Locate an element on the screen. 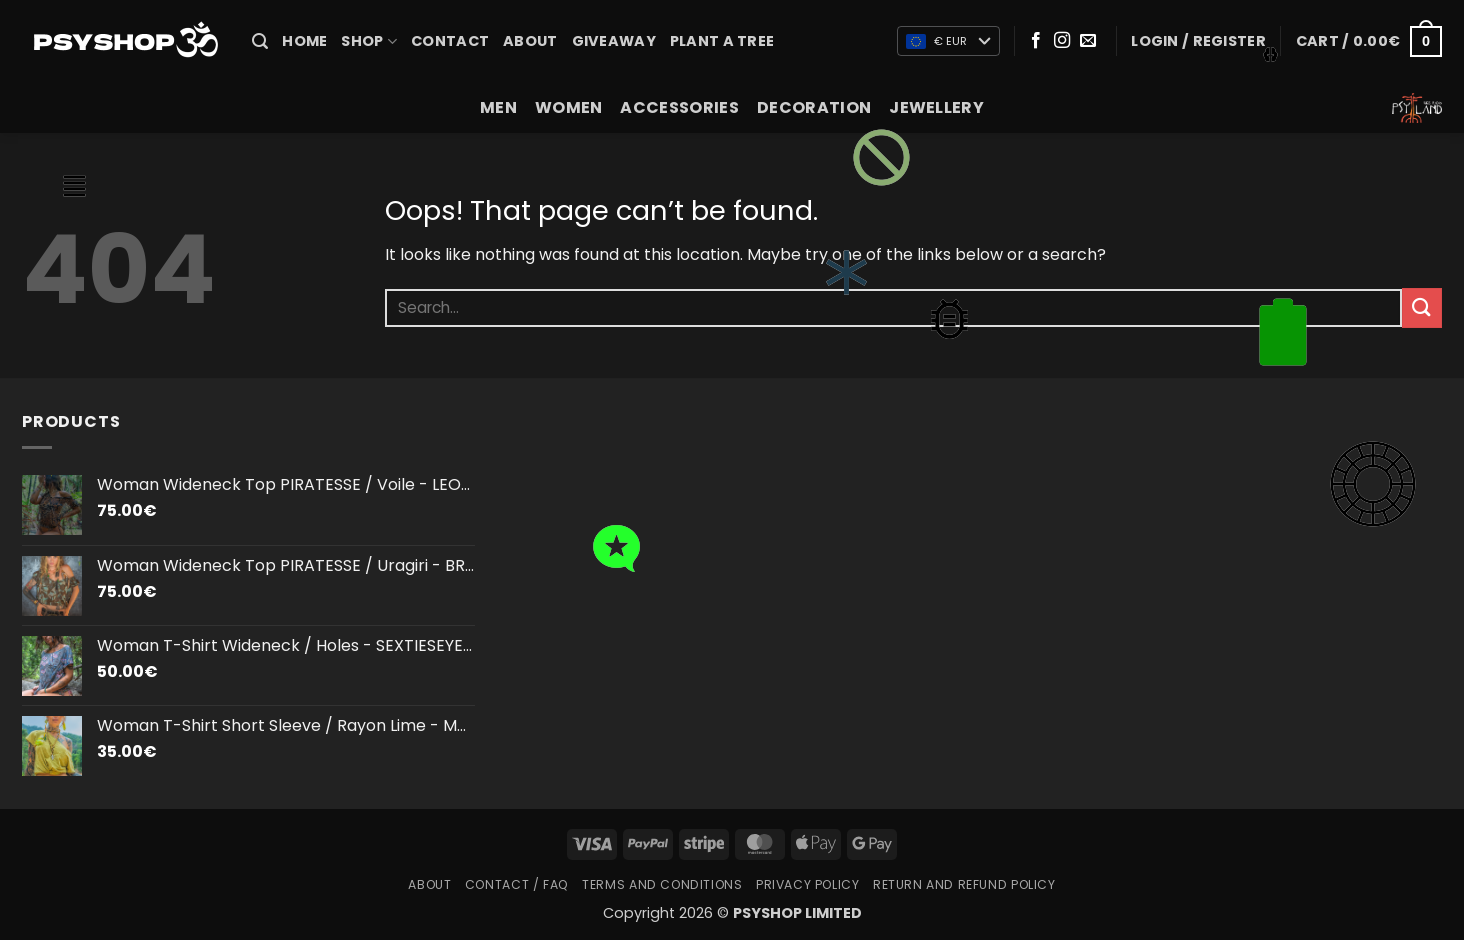 The height and width of the screenshot is (940, 1464). micro.blog social platform logo is located at coordinates (616, 548).